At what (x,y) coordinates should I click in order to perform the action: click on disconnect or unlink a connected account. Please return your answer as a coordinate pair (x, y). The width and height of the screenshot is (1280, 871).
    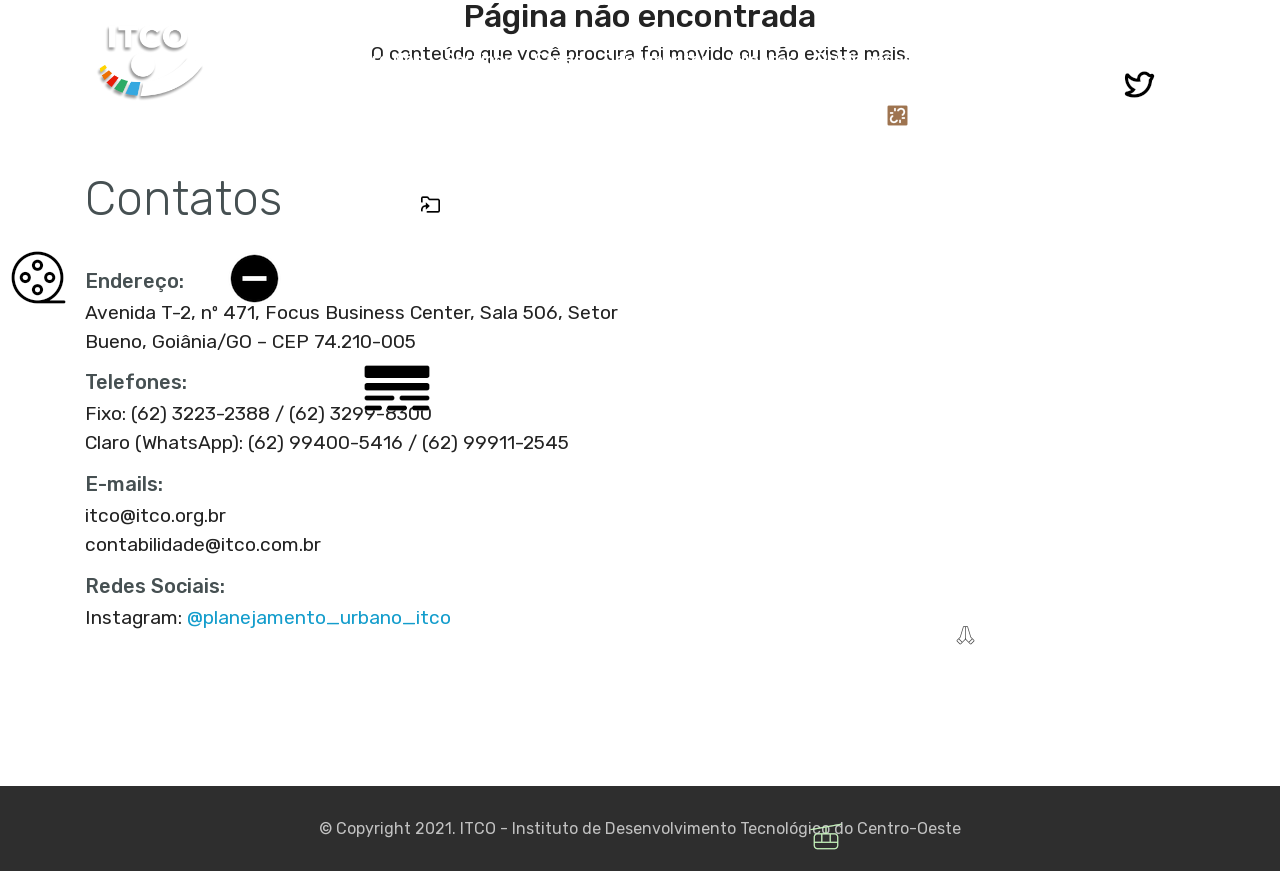
    Looking at the image, I should click on (897, 115).